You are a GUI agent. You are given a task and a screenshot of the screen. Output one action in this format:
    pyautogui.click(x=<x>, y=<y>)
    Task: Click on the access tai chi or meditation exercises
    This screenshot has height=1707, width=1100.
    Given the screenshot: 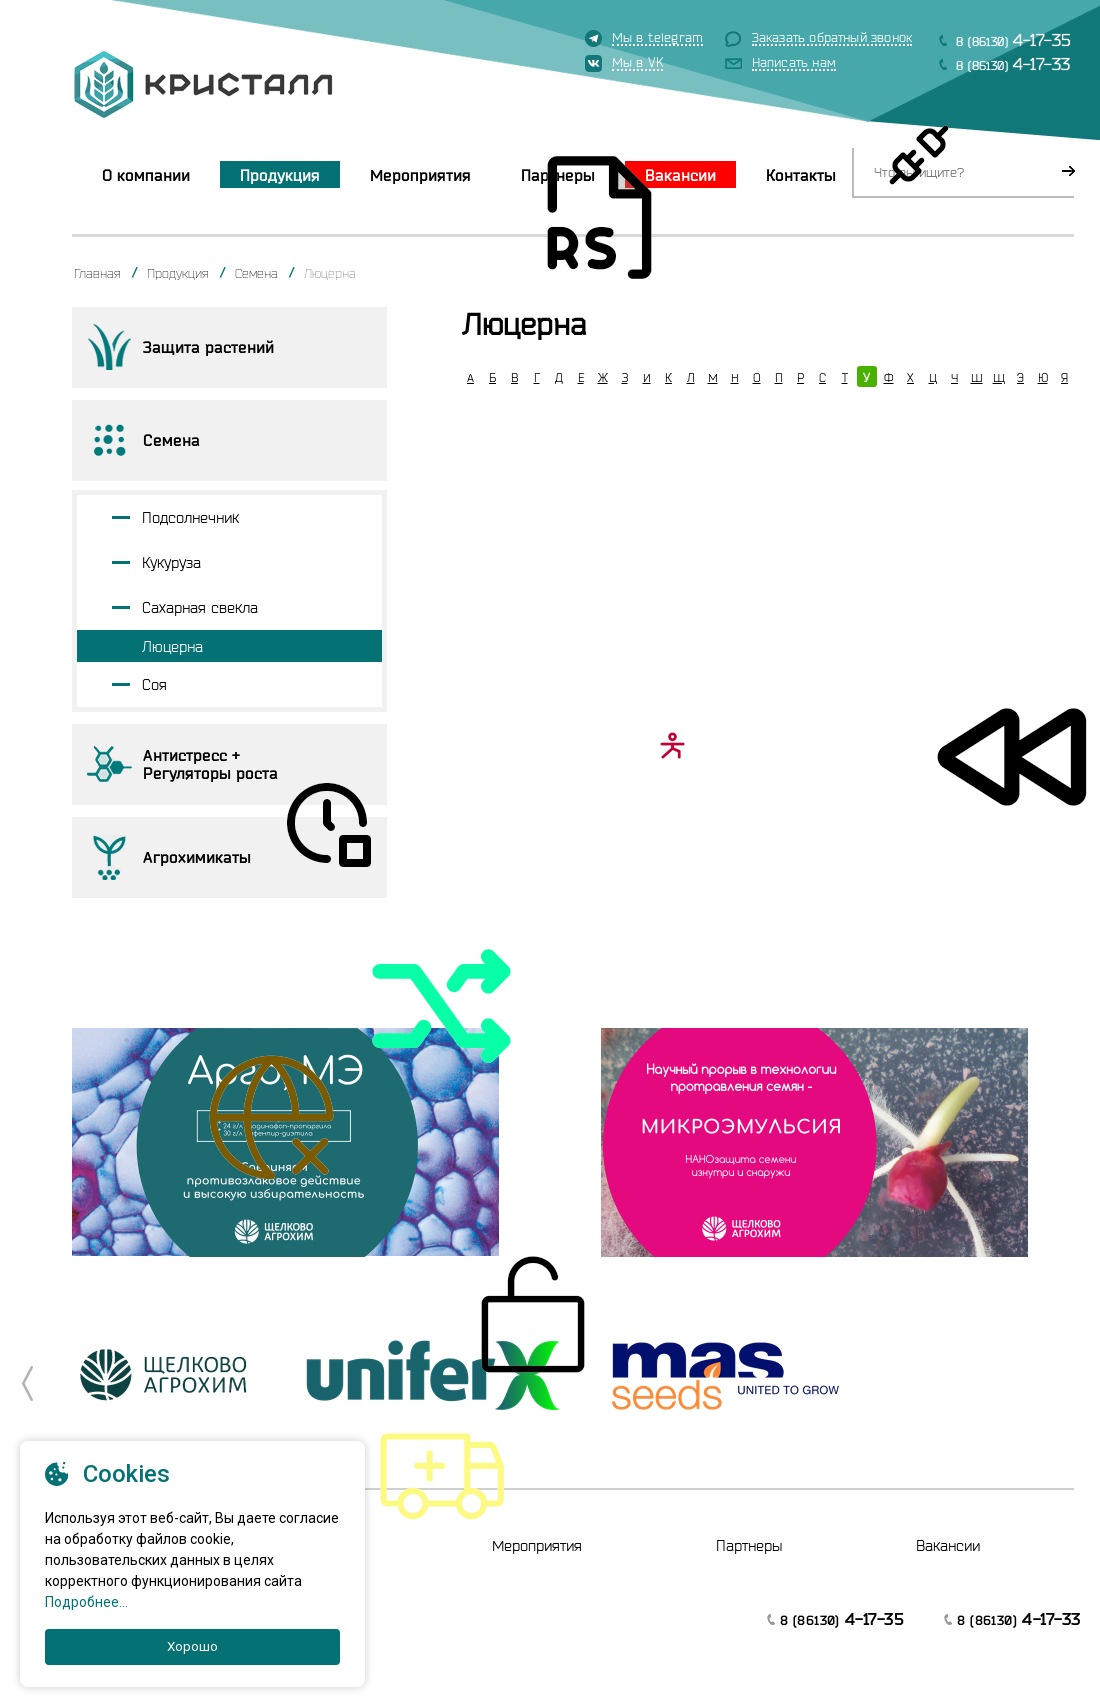 What is the action you would take?
    pyautogui.click(x=672, y=746)
    